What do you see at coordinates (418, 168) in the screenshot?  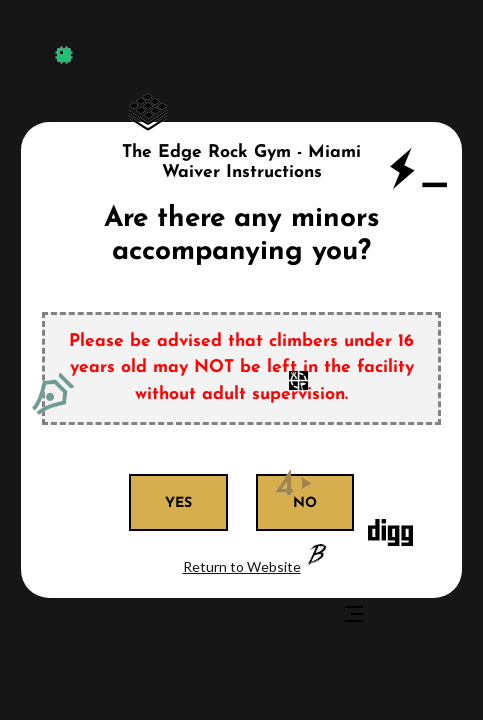 I see `open hyper terminal application` at bounding box center [418, 168].